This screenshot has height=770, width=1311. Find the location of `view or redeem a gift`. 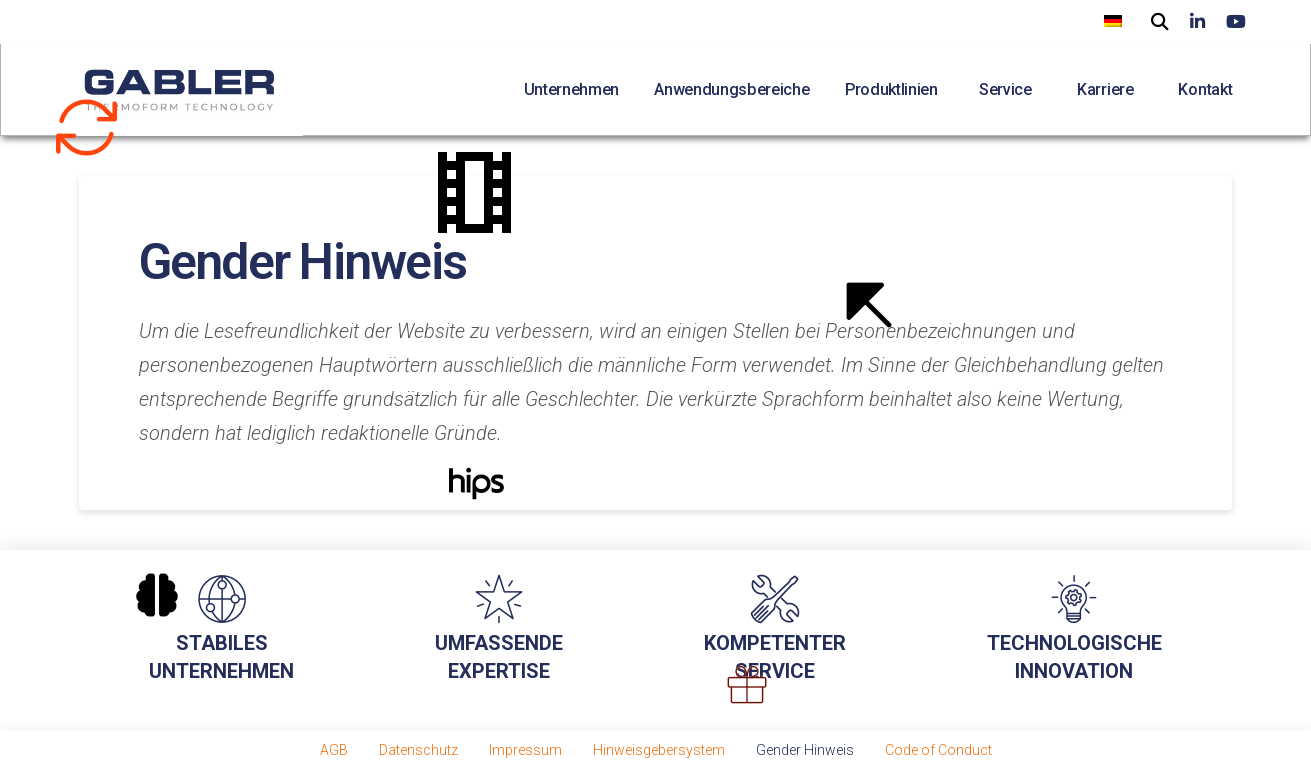

view or redeem a gift is located at coordinates (747, 687).